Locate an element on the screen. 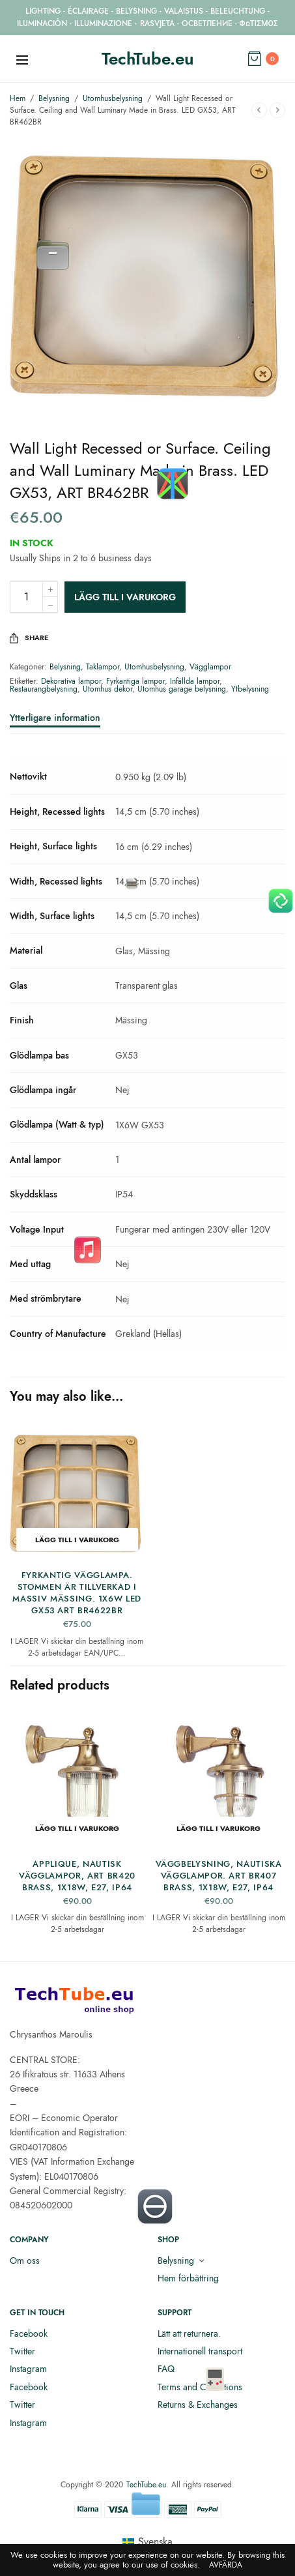  open the music player app is located at coordinates (87, 1250).